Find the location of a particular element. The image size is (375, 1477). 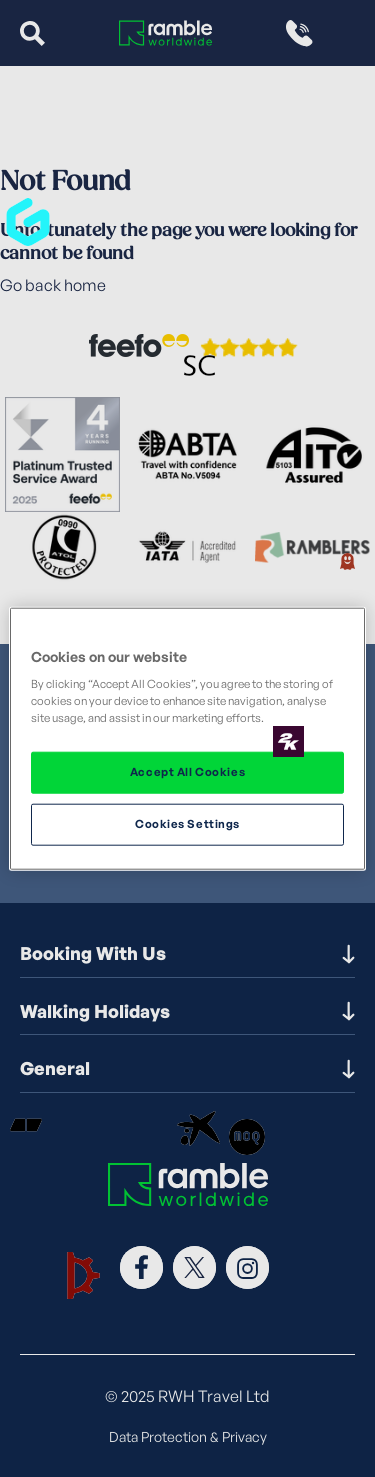

moq library or framework logo is located at coordinates (247, 1137).